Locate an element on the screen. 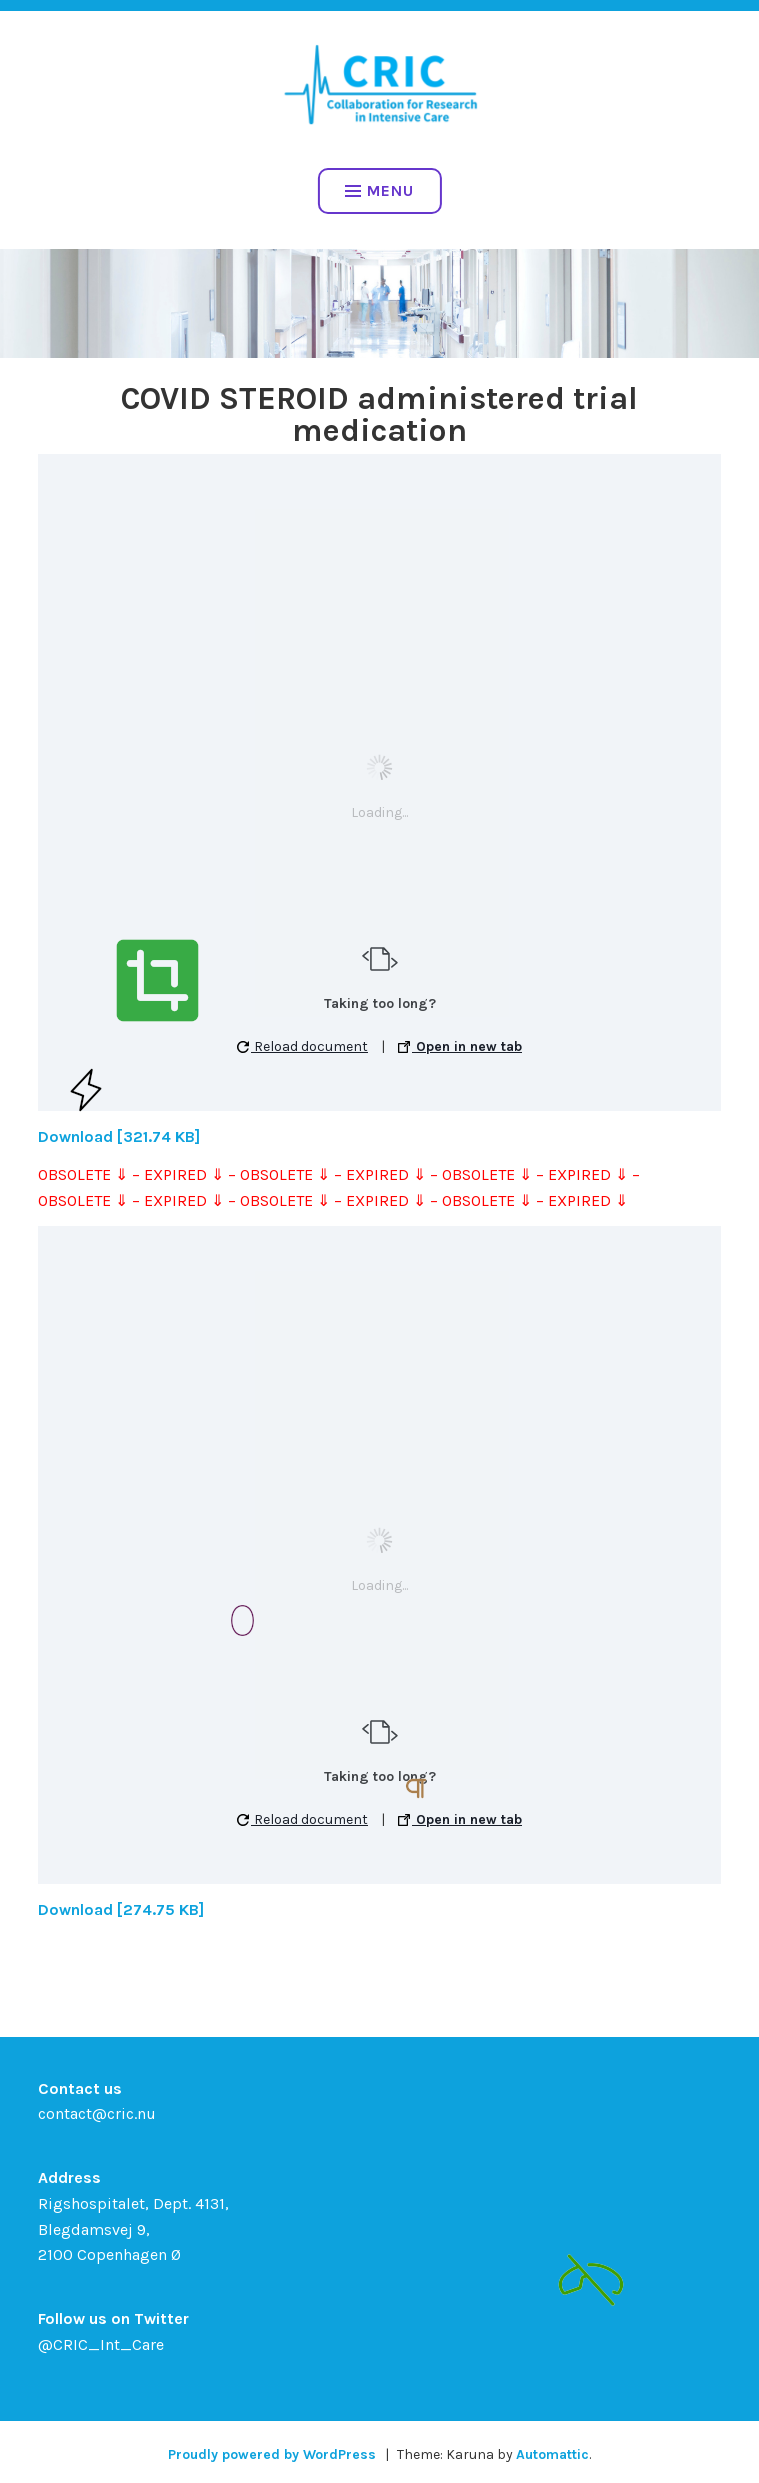  indicates fast or instant action is located at coordinates (86, 1090).